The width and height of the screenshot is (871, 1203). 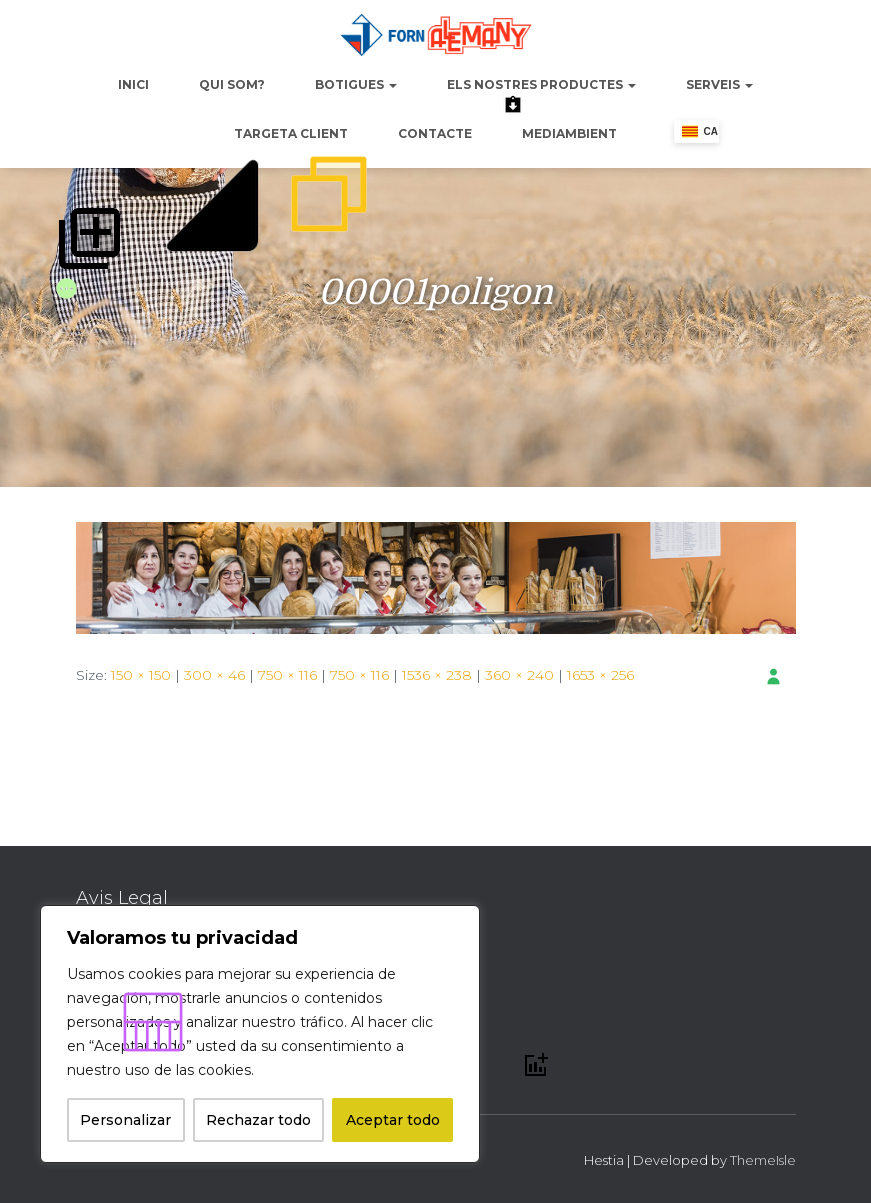 I want to click on download or receive an assignment, so click(x=513, y=105).